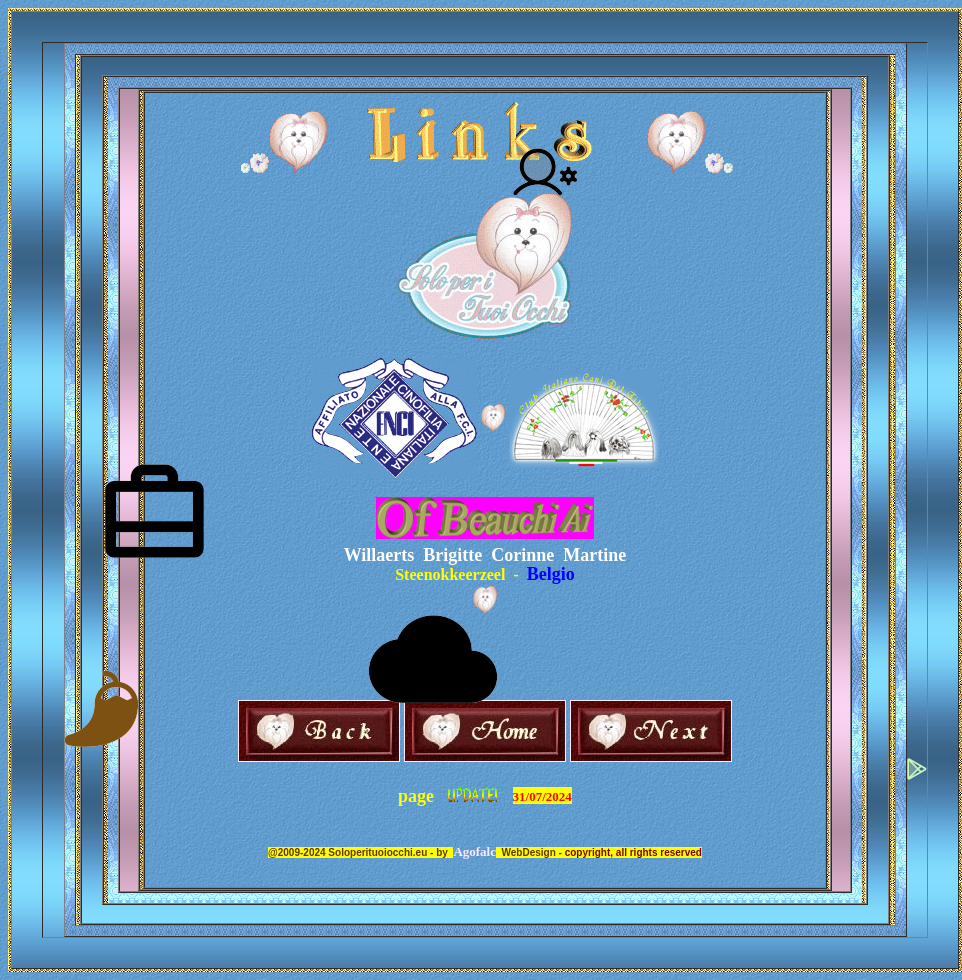  I want to click on access user settings or preferences, so click(543, 174).